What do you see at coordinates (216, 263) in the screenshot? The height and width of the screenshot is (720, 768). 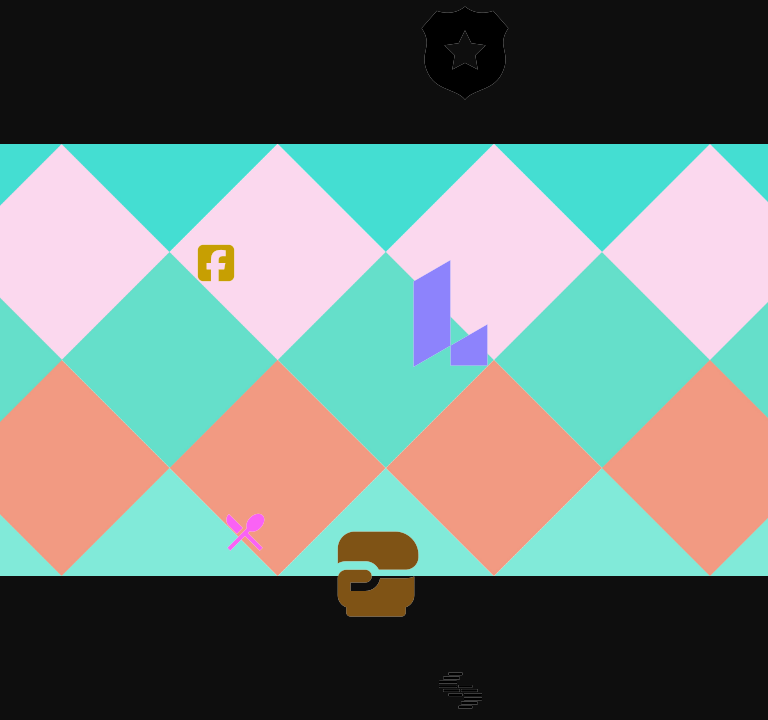 I see `share to facebook` at bounding box center [216, 263].